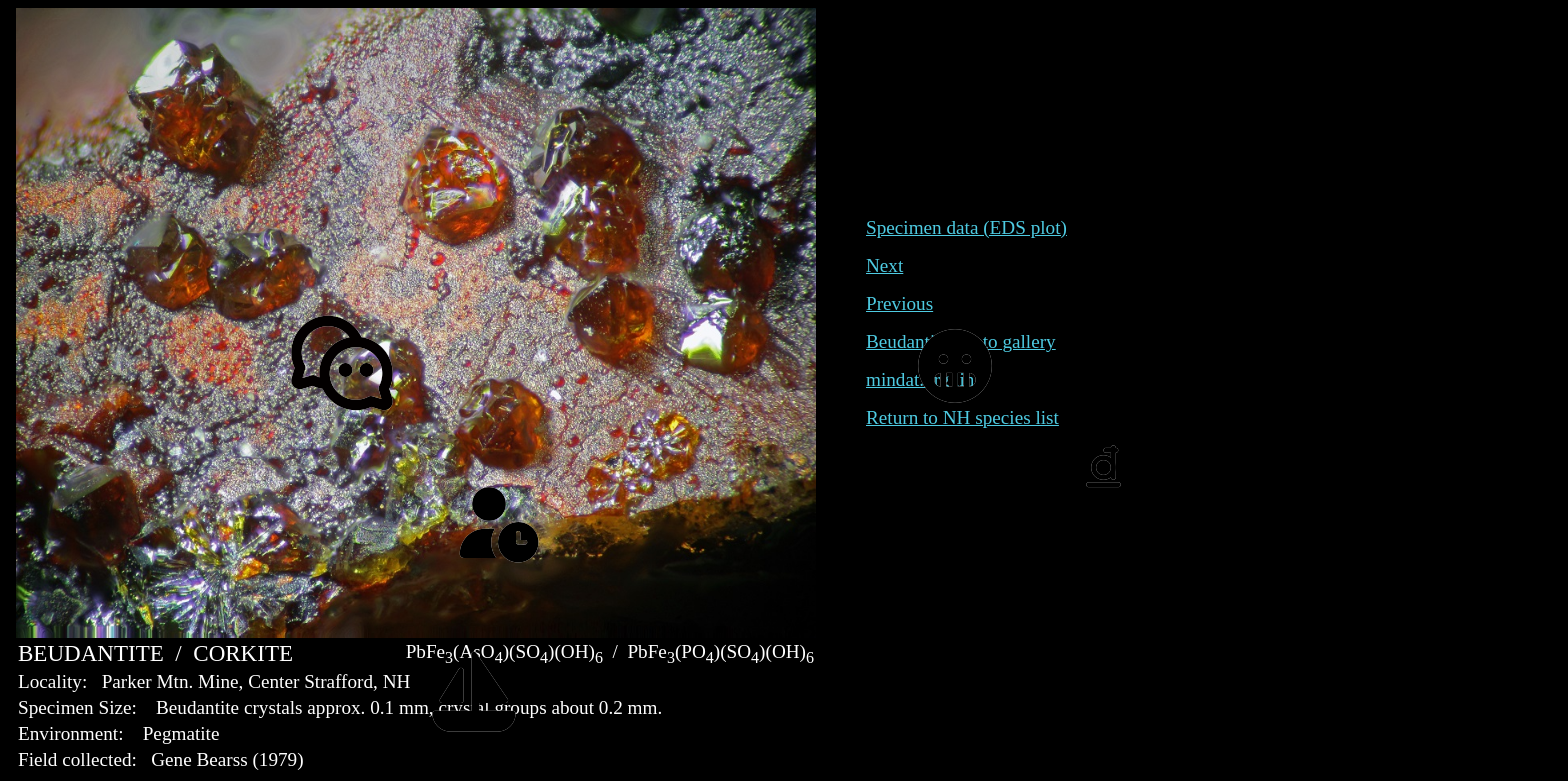 This screenshot has height=781, width=1568. What do you see at coordinates (474, 690) in the screenshot?
I see `navigate to sailing or boating features` at bounding box center [474, 690].